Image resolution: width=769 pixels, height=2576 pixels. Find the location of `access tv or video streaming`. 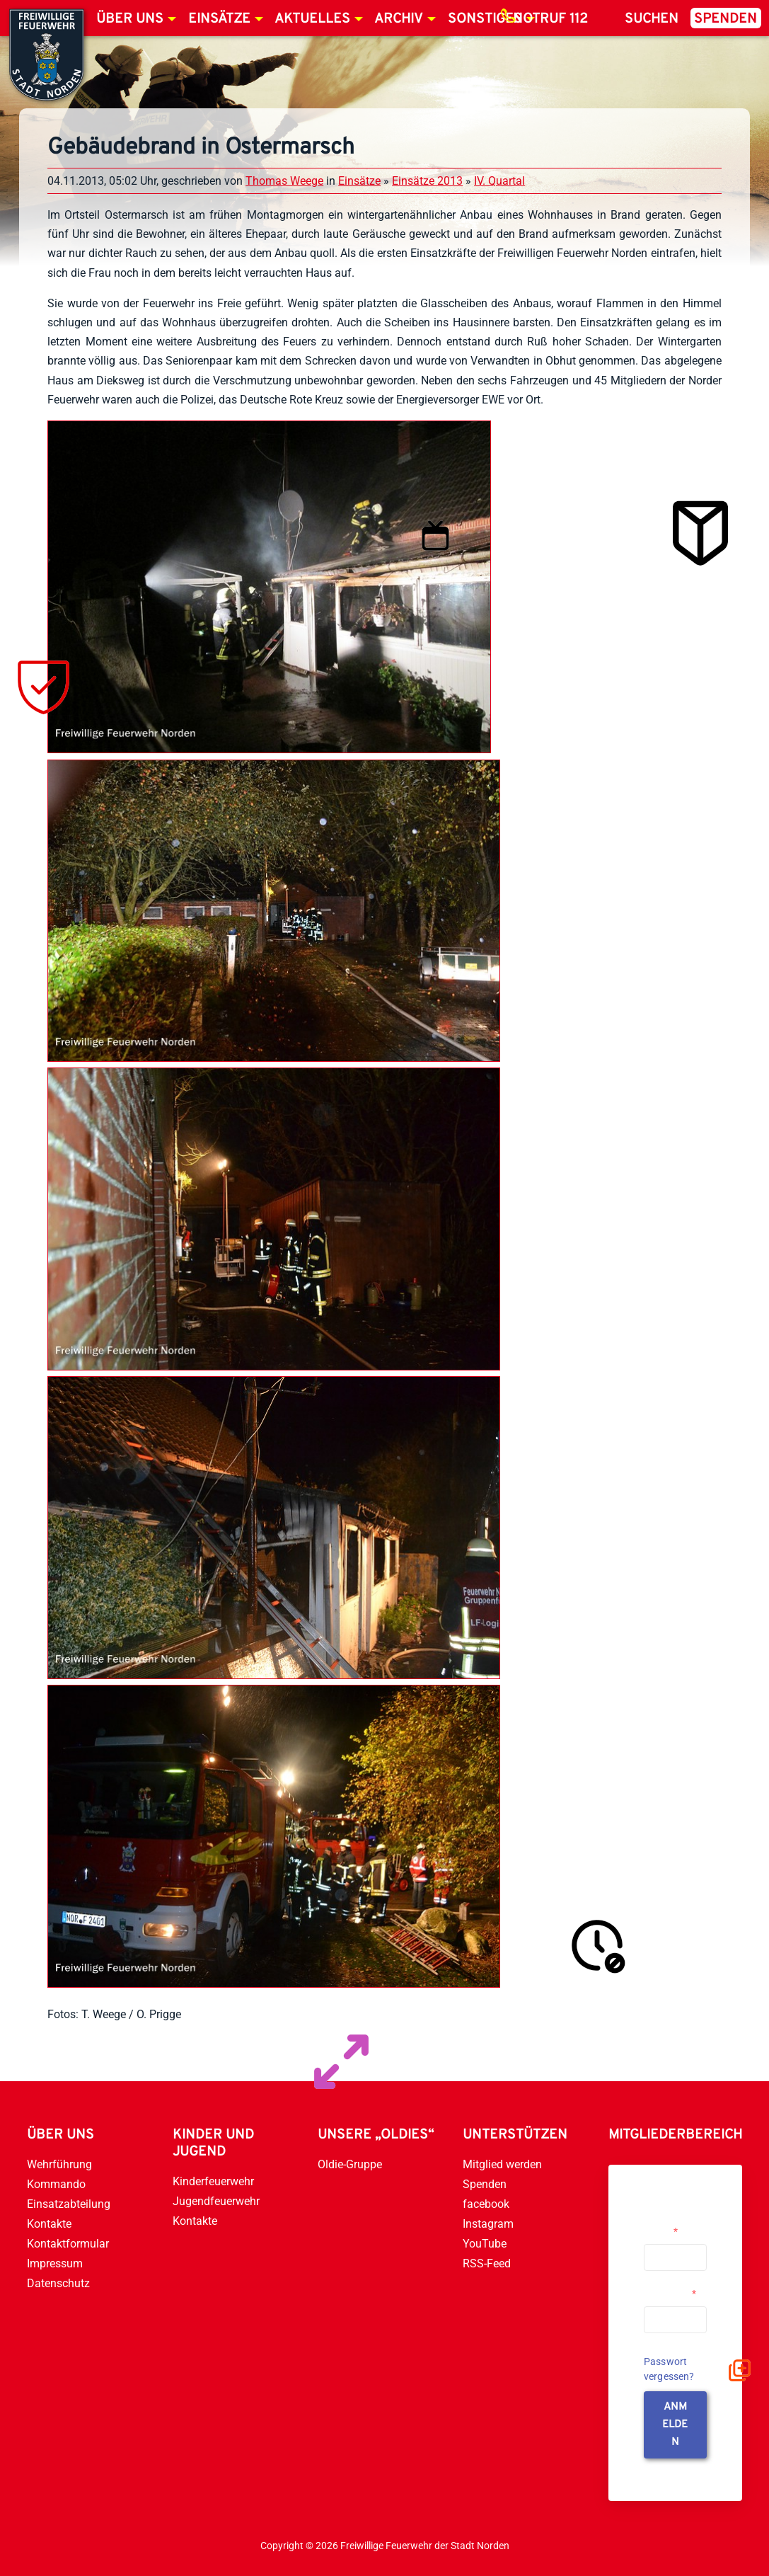

access tv or video streaming is located at coordinates (435, 535).